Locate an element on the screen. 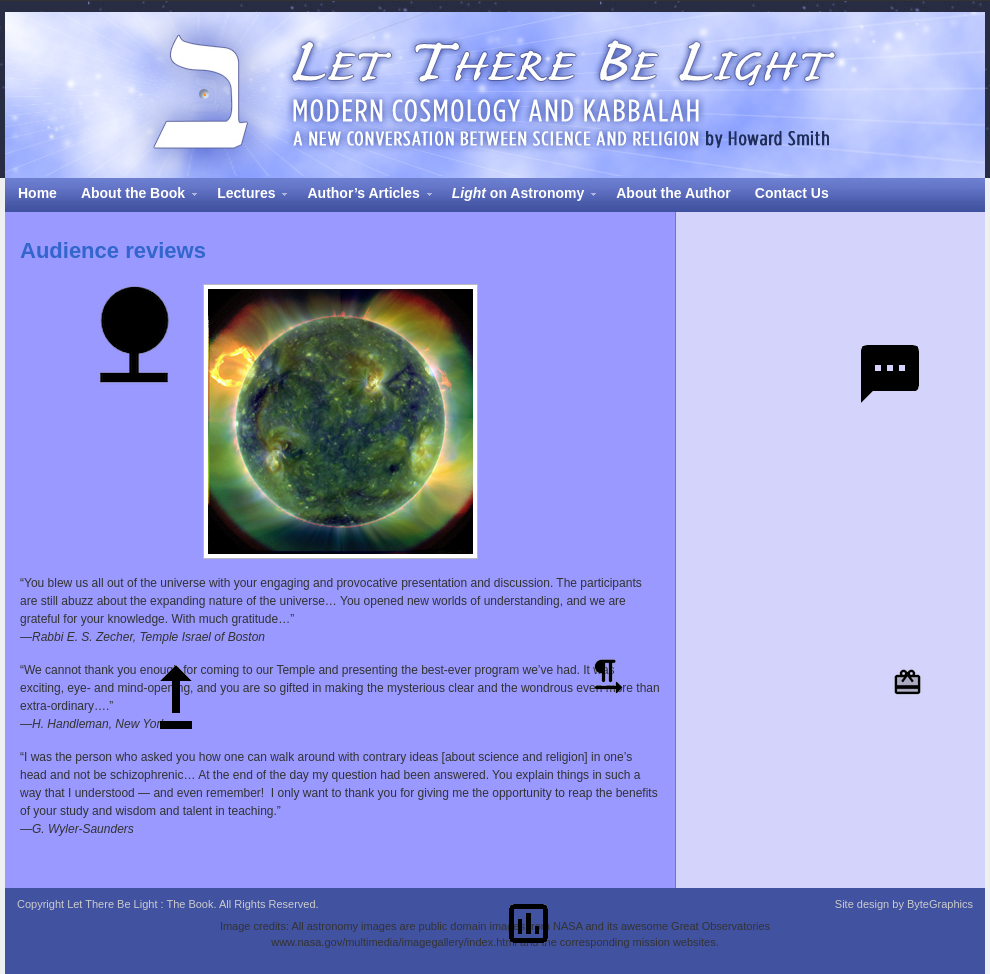 The width and height of the screenshot is (990, 974). view nature or outdoor photos is located at coordinates (134, 334).